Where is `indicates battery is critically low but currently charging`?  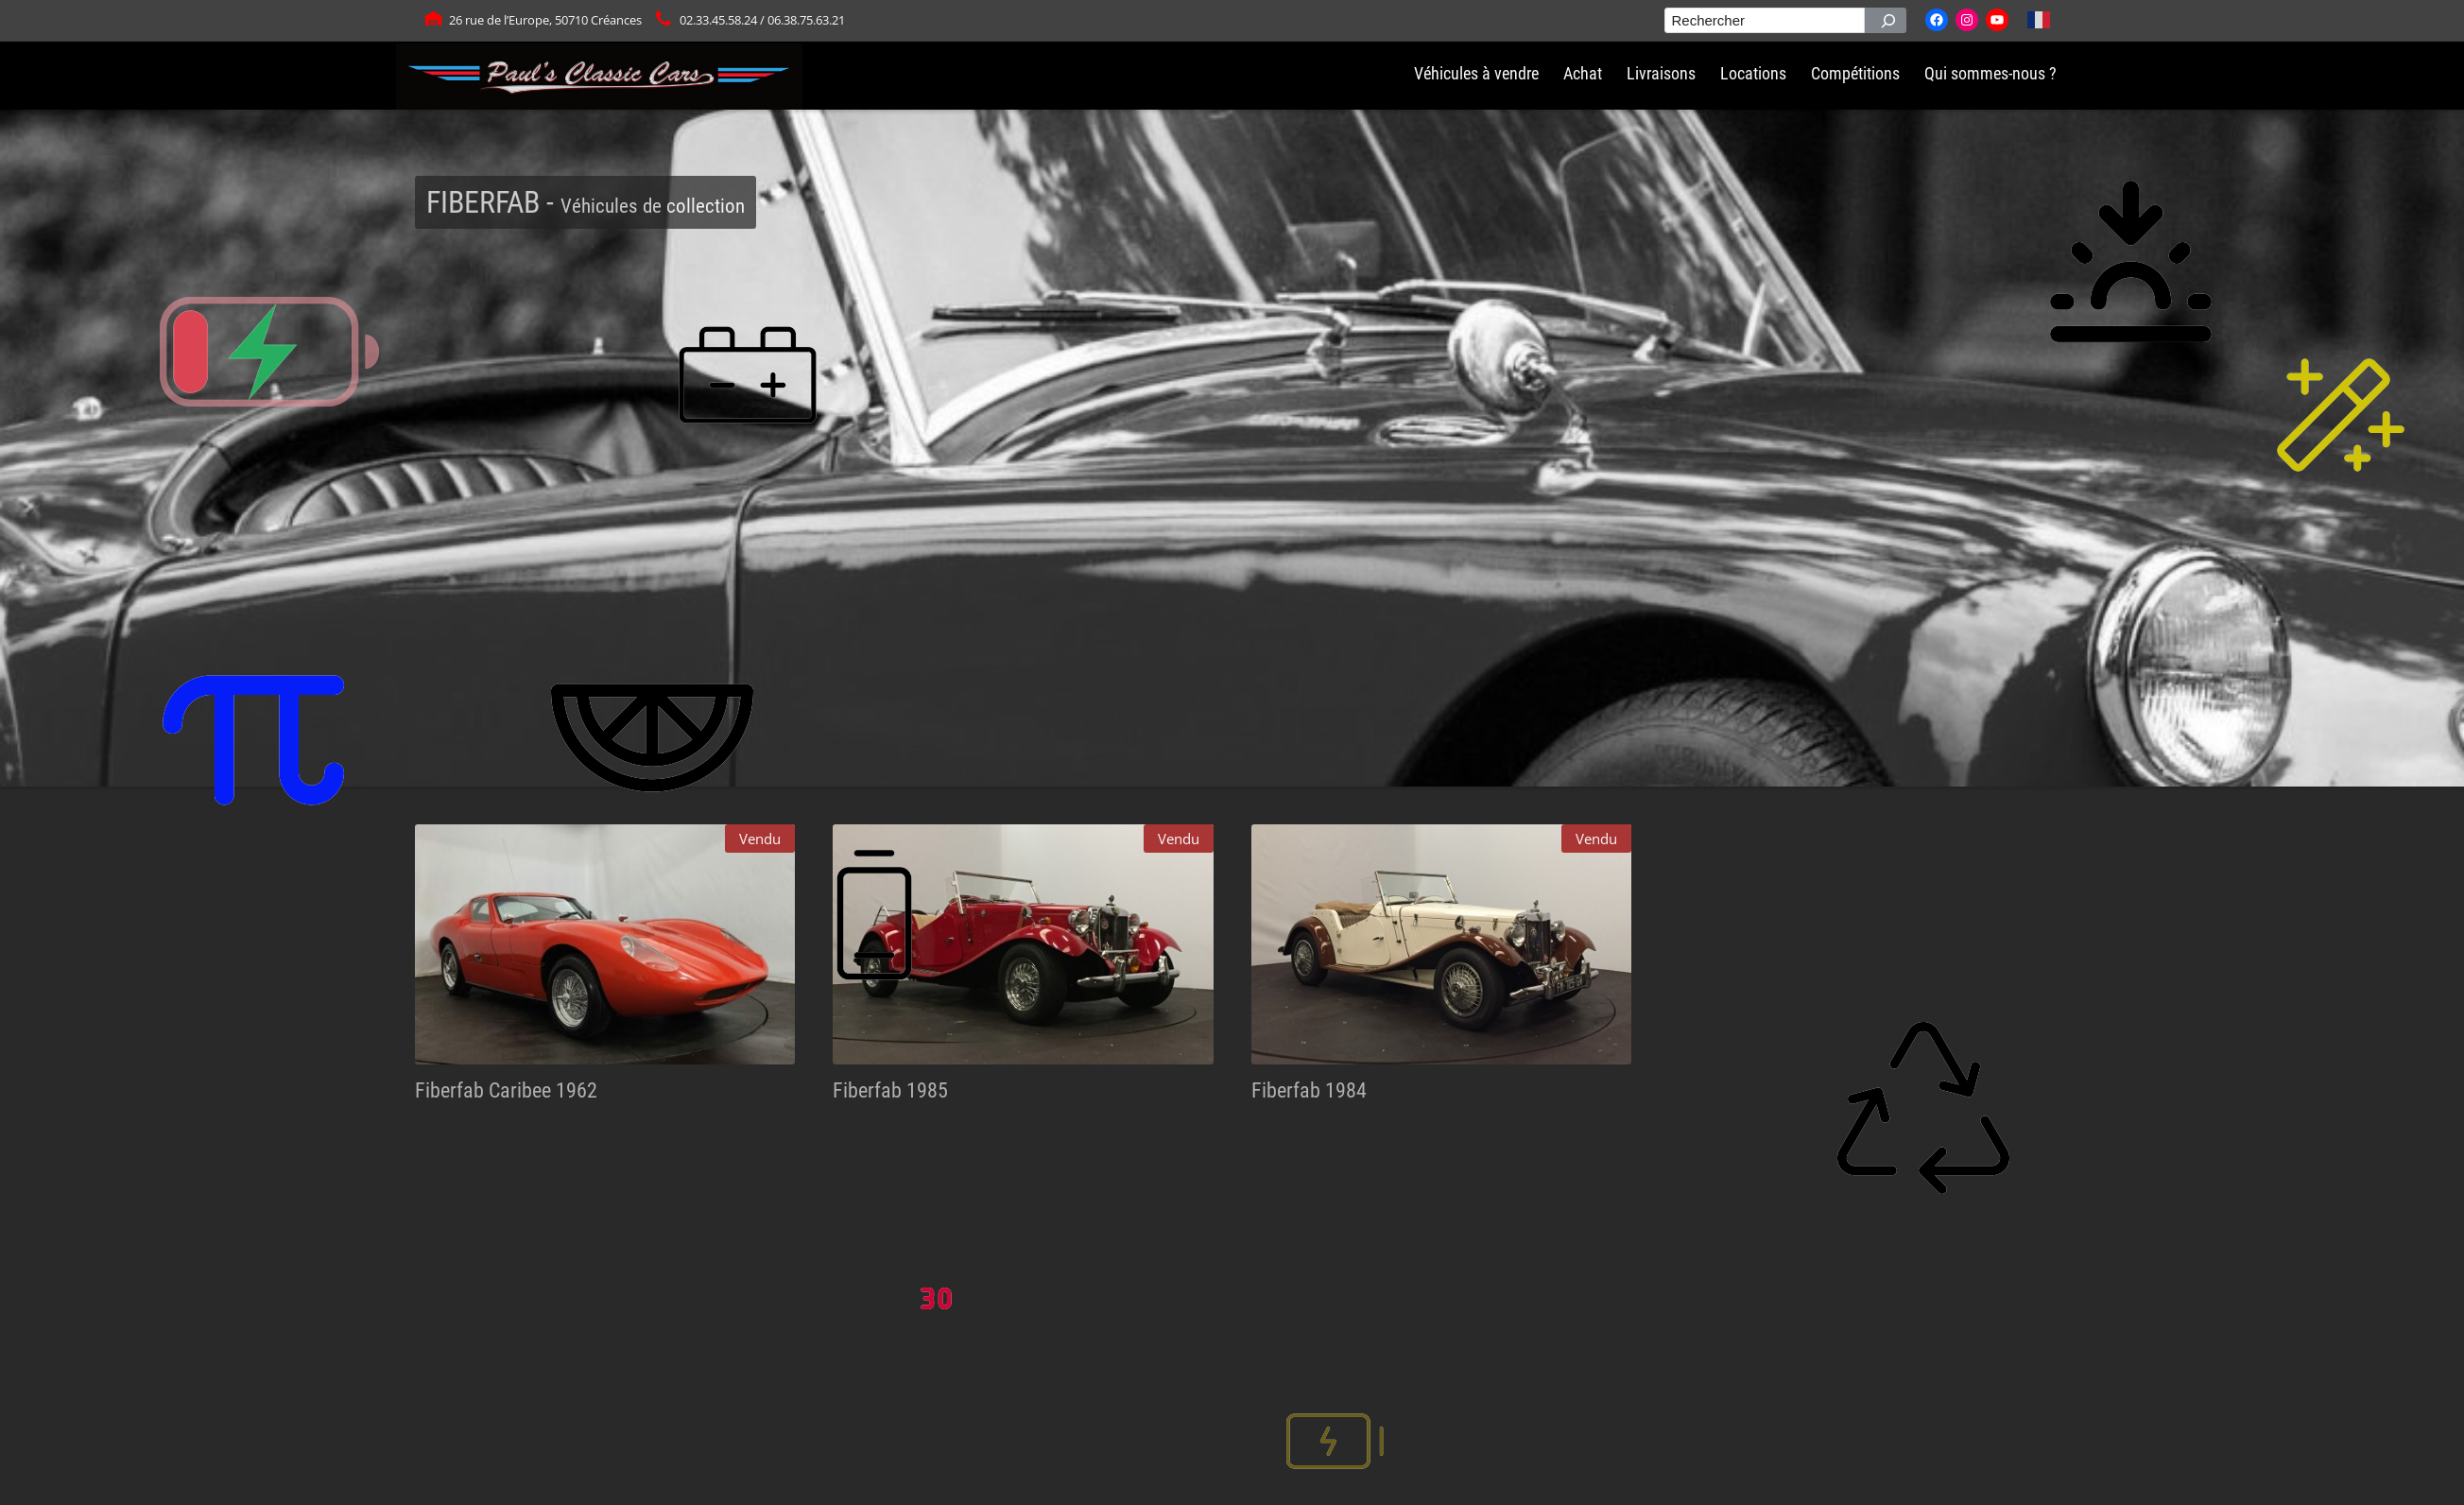 indicates battery is critically low but currently charging is located at coordinates (269, 352).